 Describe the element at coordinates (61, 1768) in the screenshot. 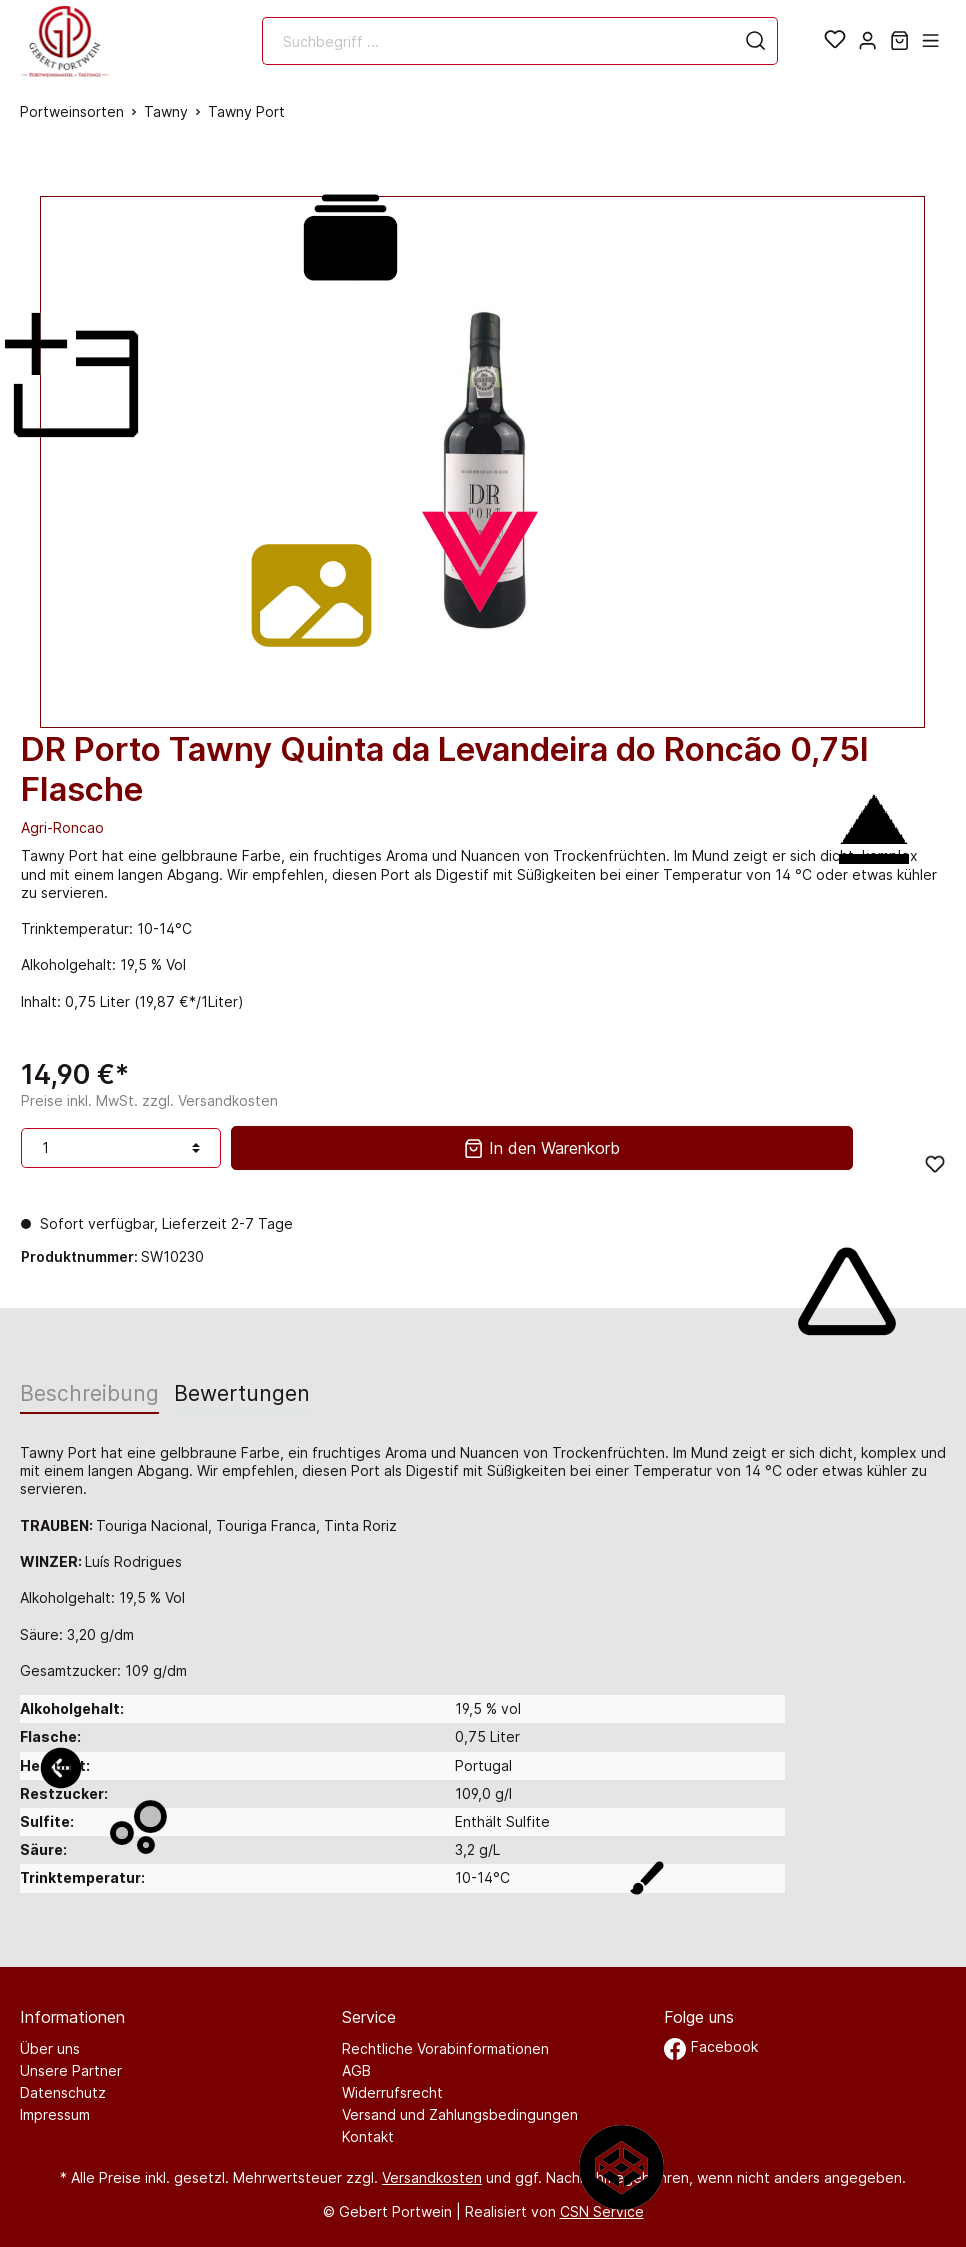

I see `go back to the previous screen` at that location.